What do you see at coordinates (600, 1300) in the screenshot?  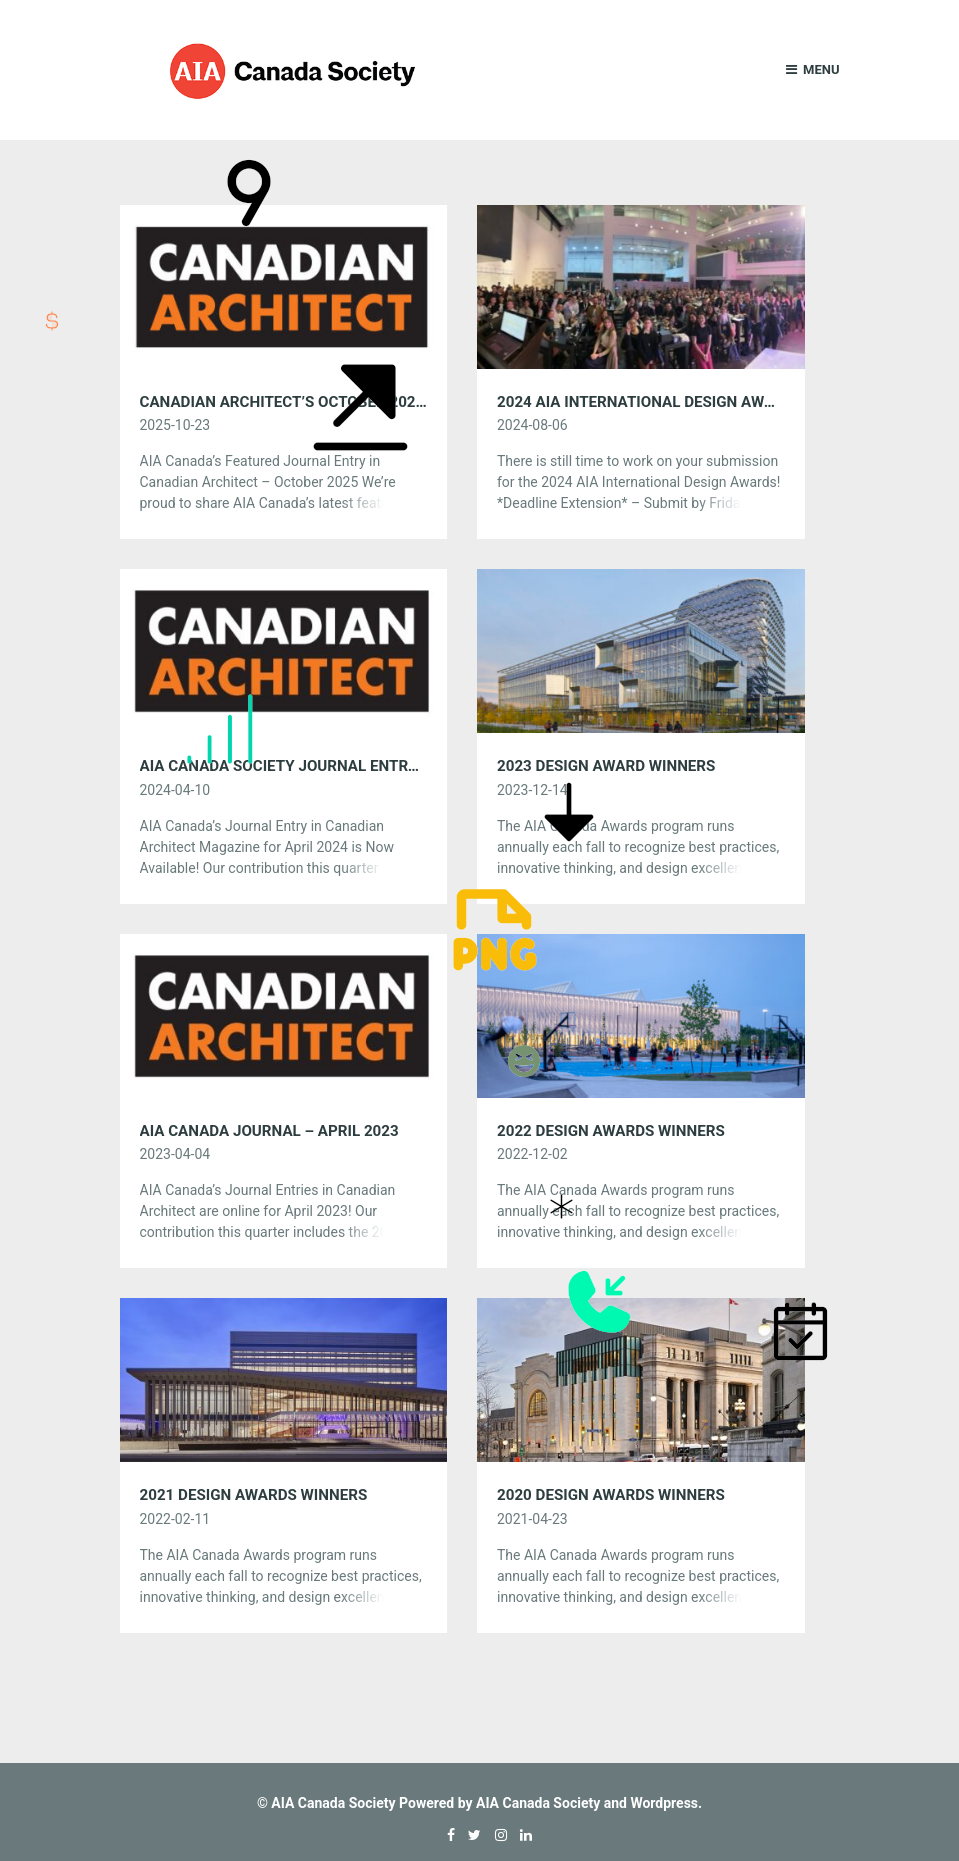 I see `indicates an incoming call` at bounding box center [600, 1300].